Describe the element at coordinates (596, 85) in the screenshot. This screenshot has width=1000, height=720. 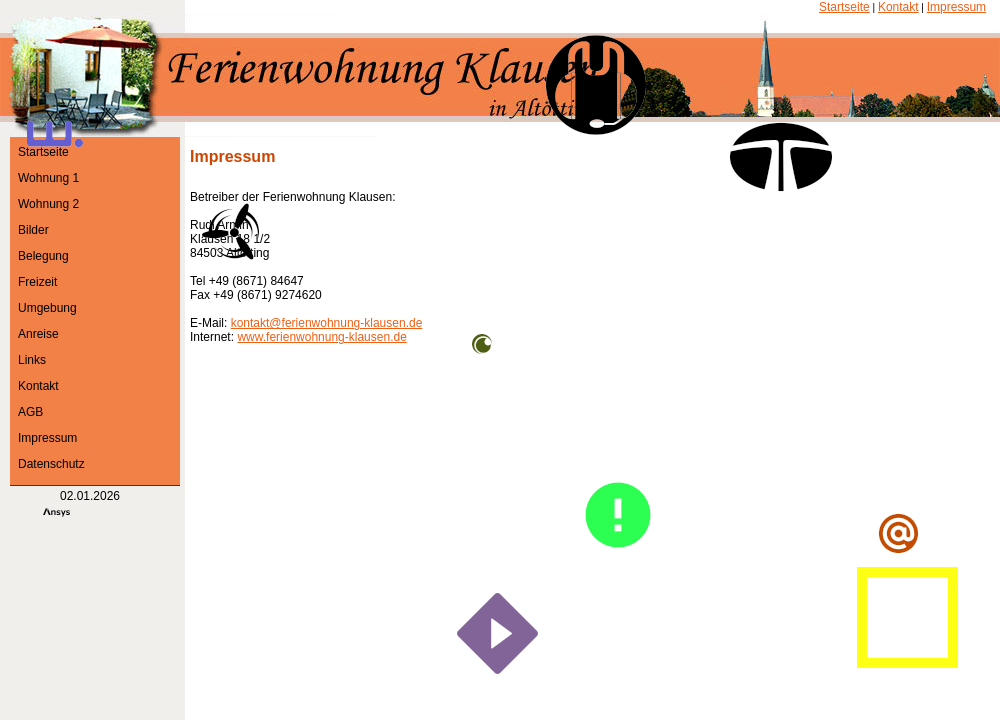
I see `open mumble voice chat application` at that location.